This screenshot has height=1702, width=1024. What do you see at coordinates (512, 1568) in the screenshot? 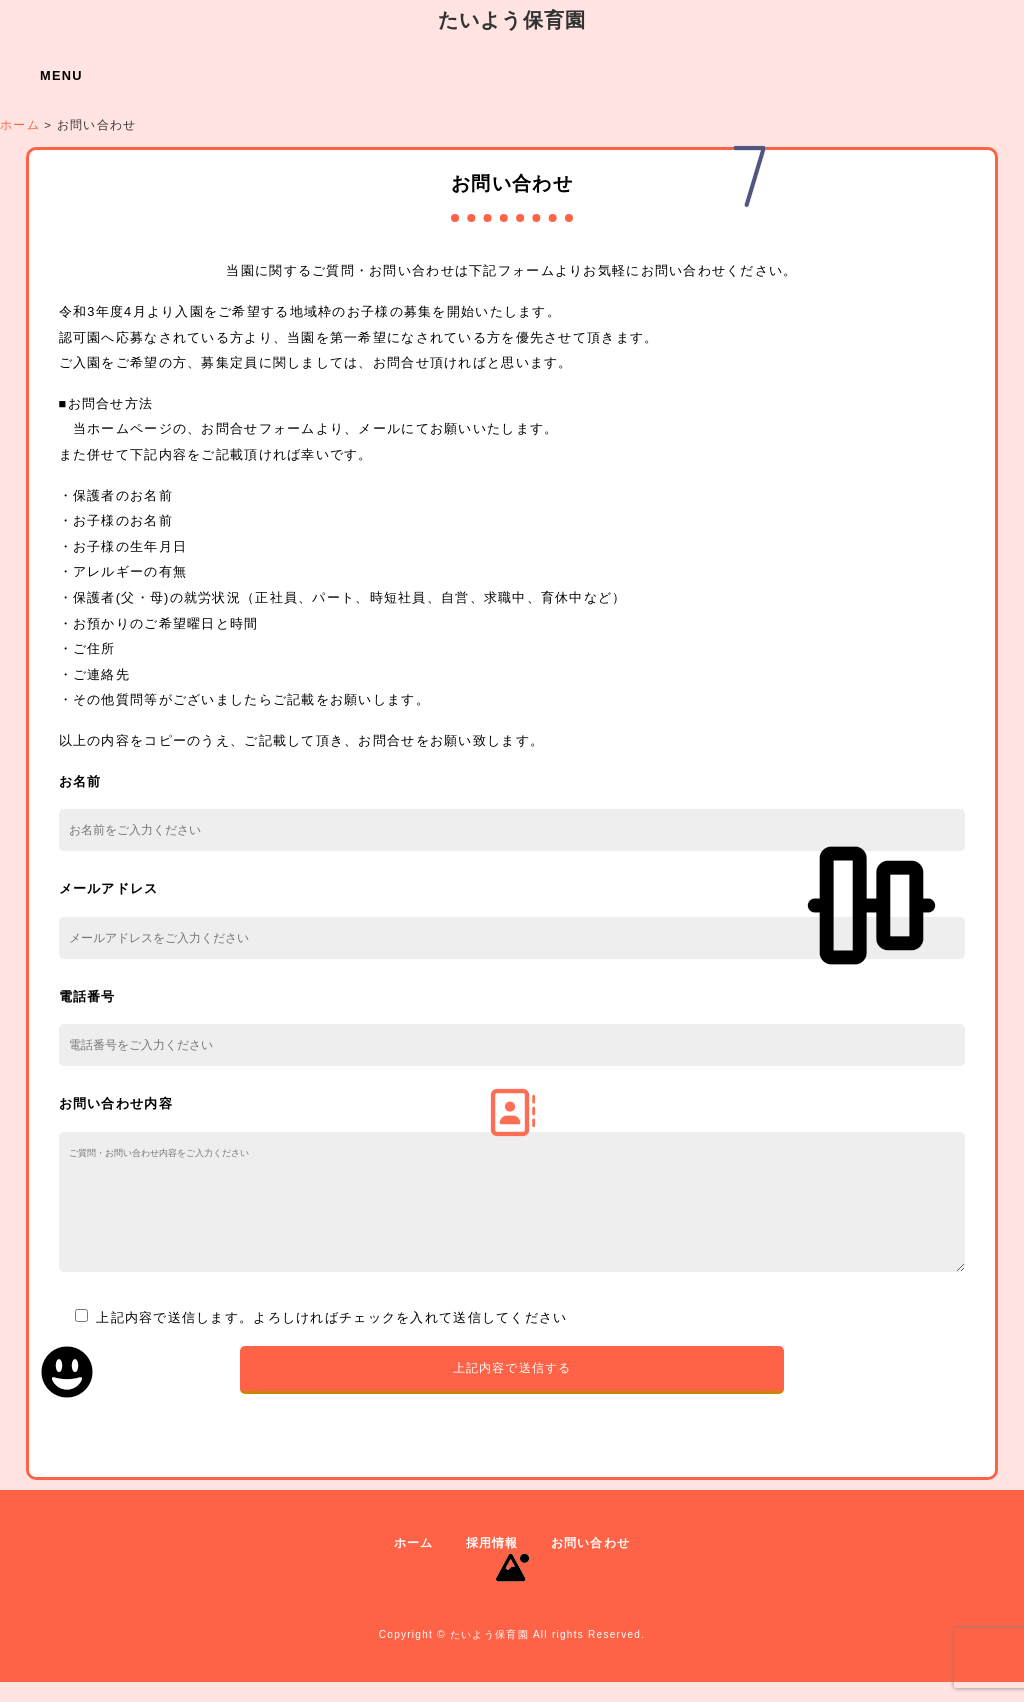
I see `view photos or gallery` at bounding box center [512, 1568].